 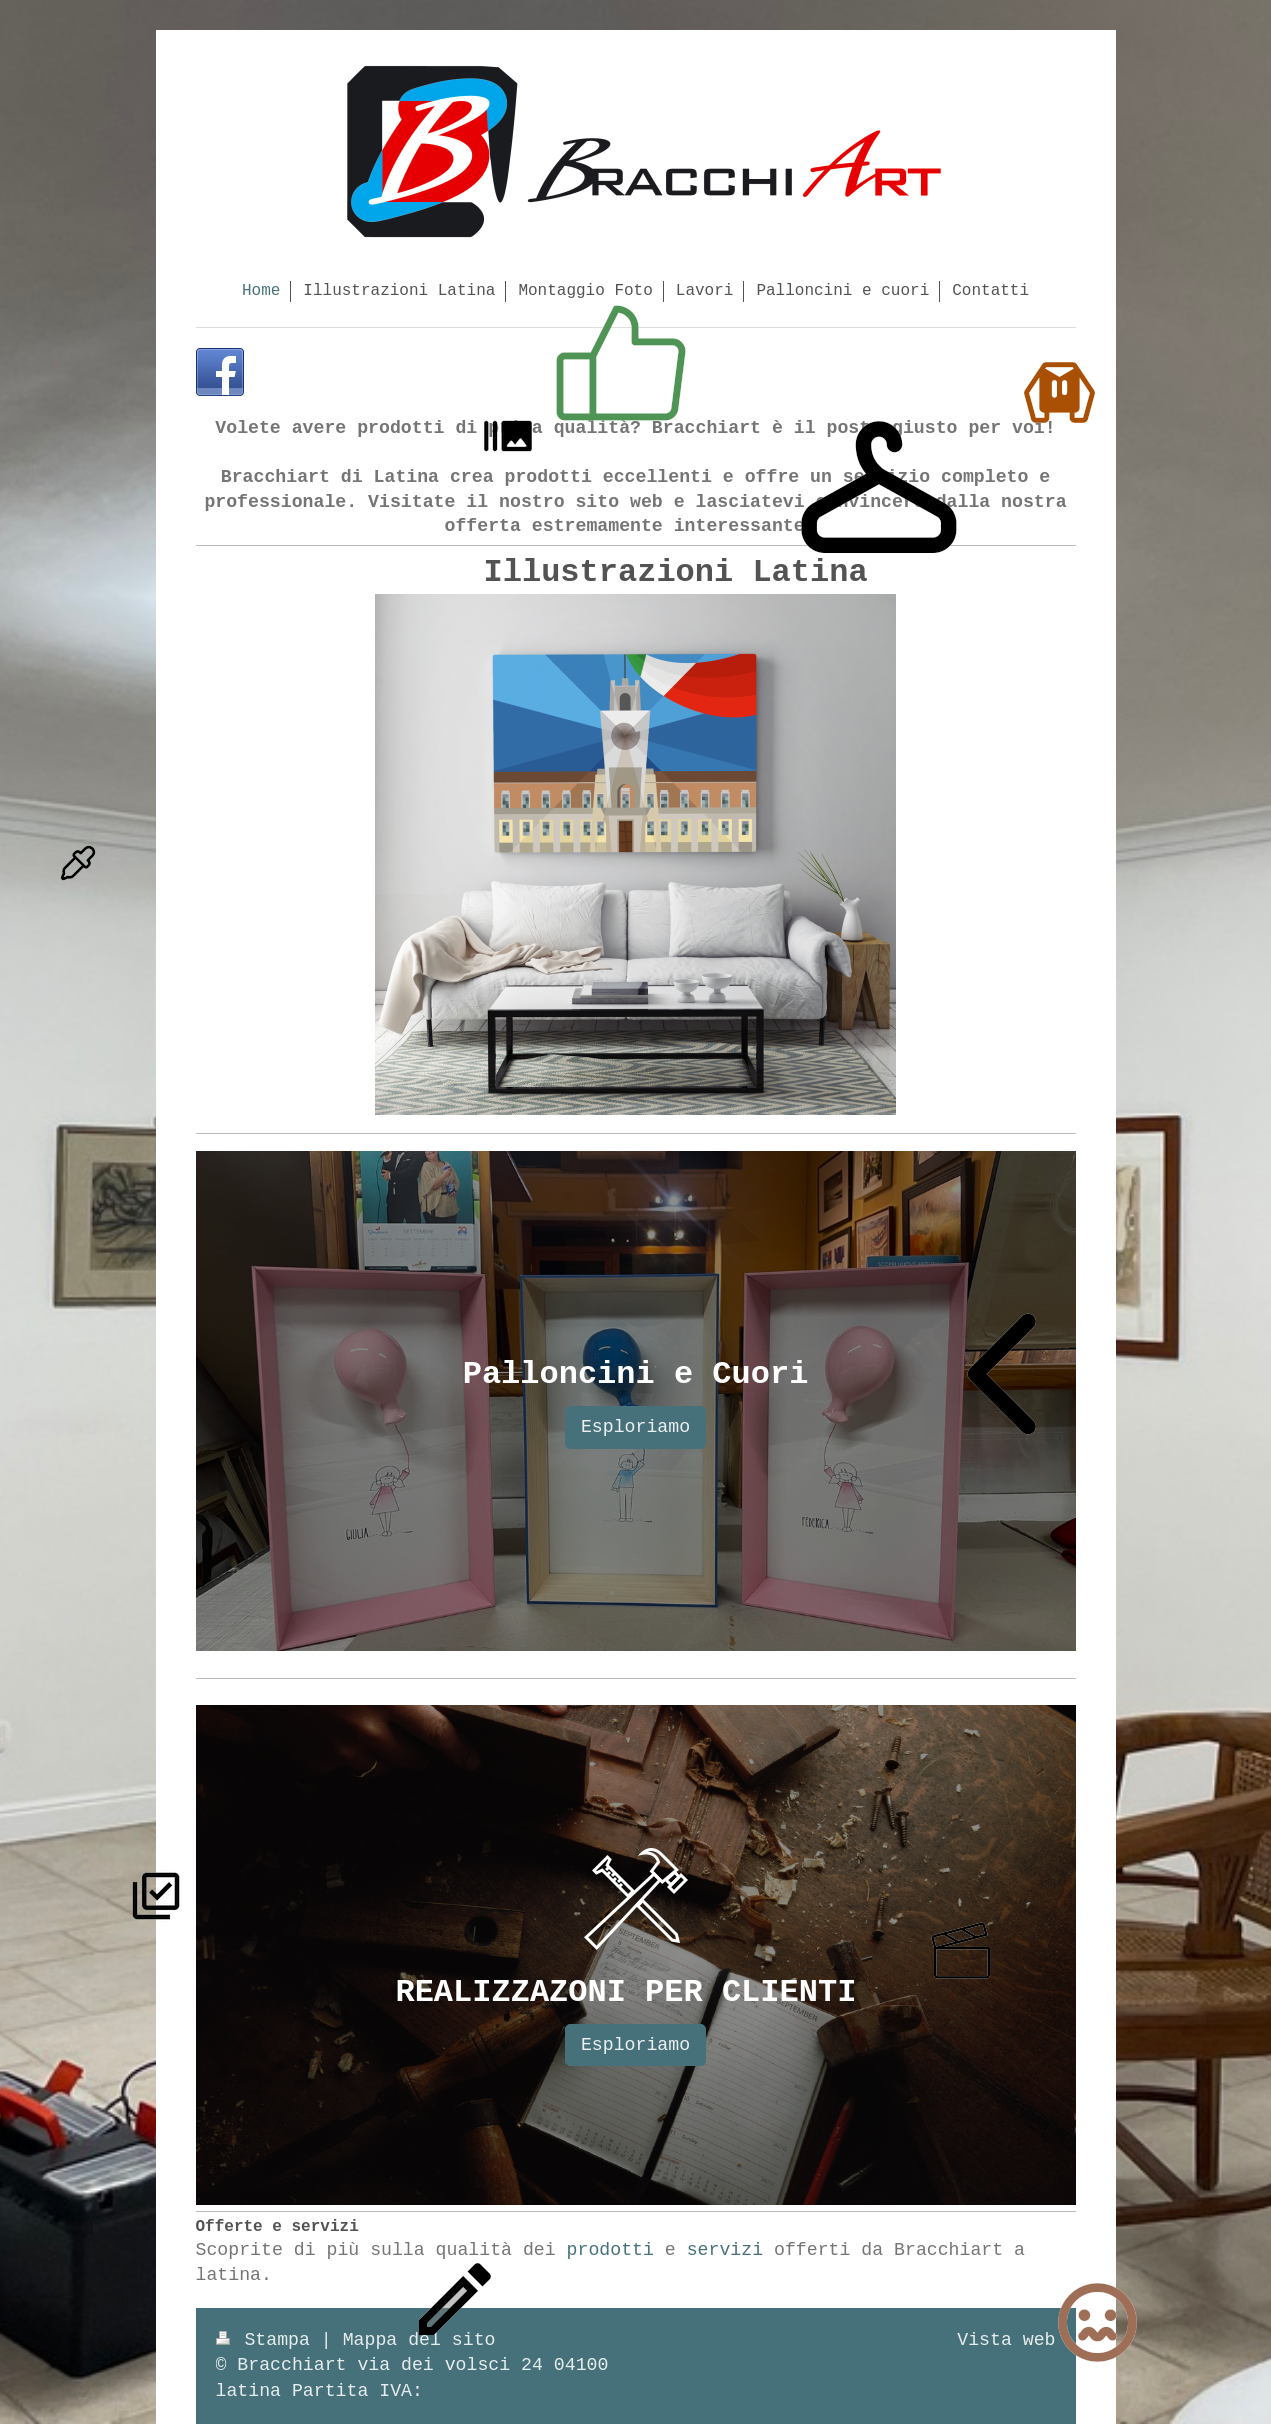 What do you see at coordinates (156, 1896) in the screenshot?
I see `item successfully added to library` at bounding box center [156, 1896].